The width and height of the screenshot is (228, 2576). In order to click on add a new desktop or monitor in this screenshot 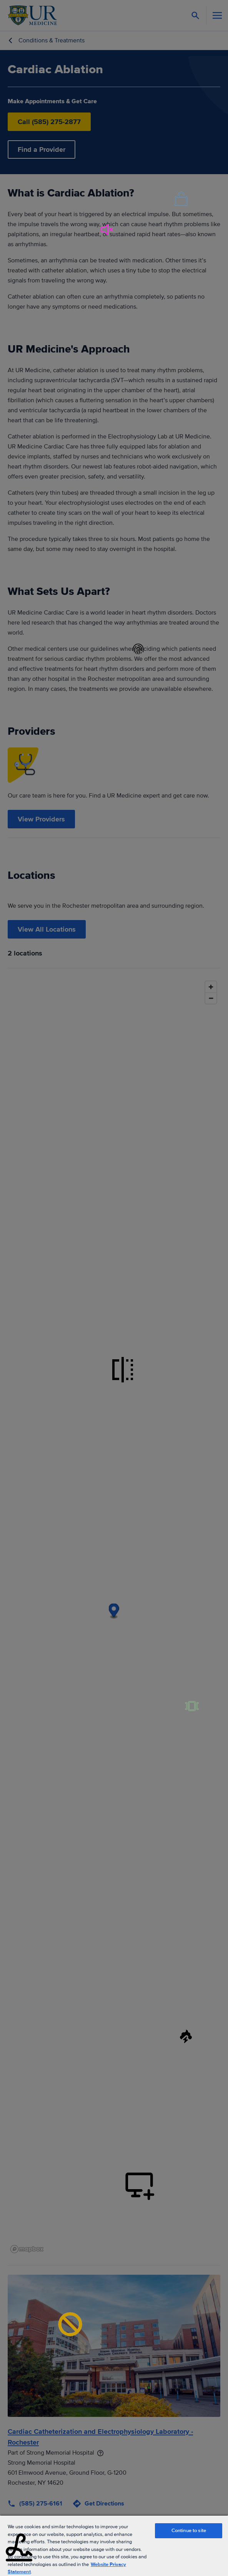, I will do `click(139, 2185)`.